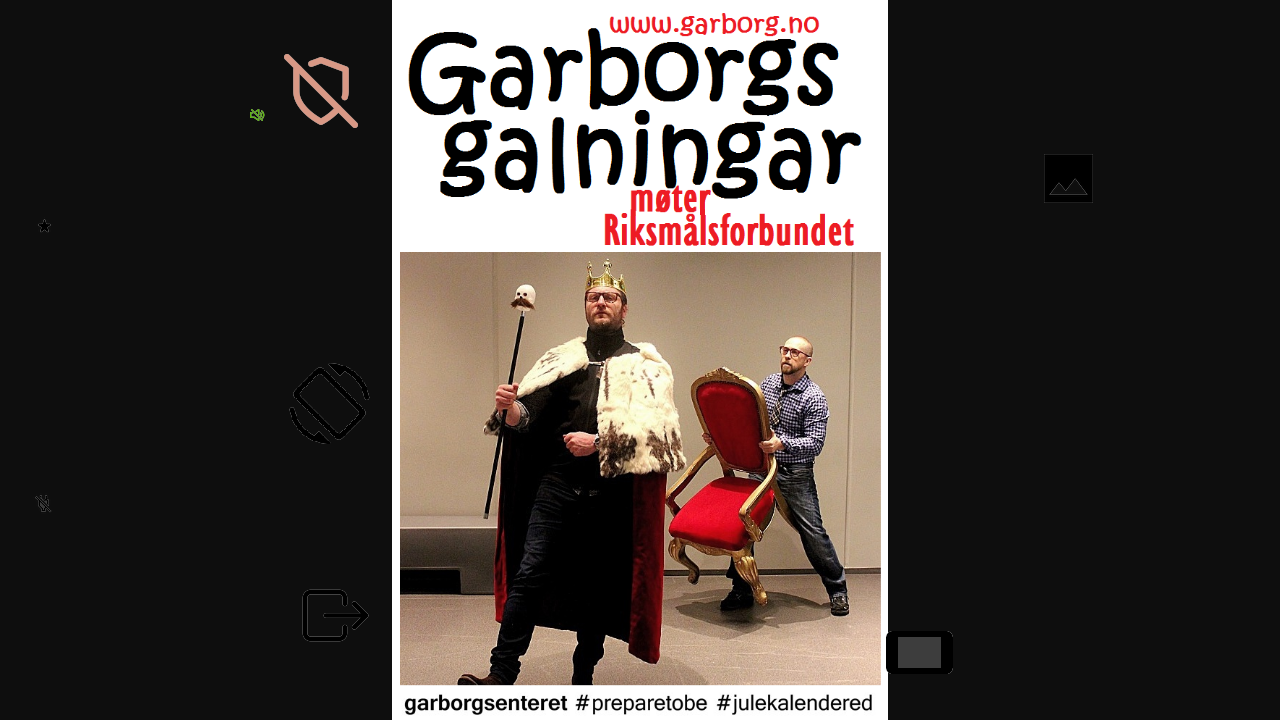  I want to click on security or protection is disabled, so click(321, 91).